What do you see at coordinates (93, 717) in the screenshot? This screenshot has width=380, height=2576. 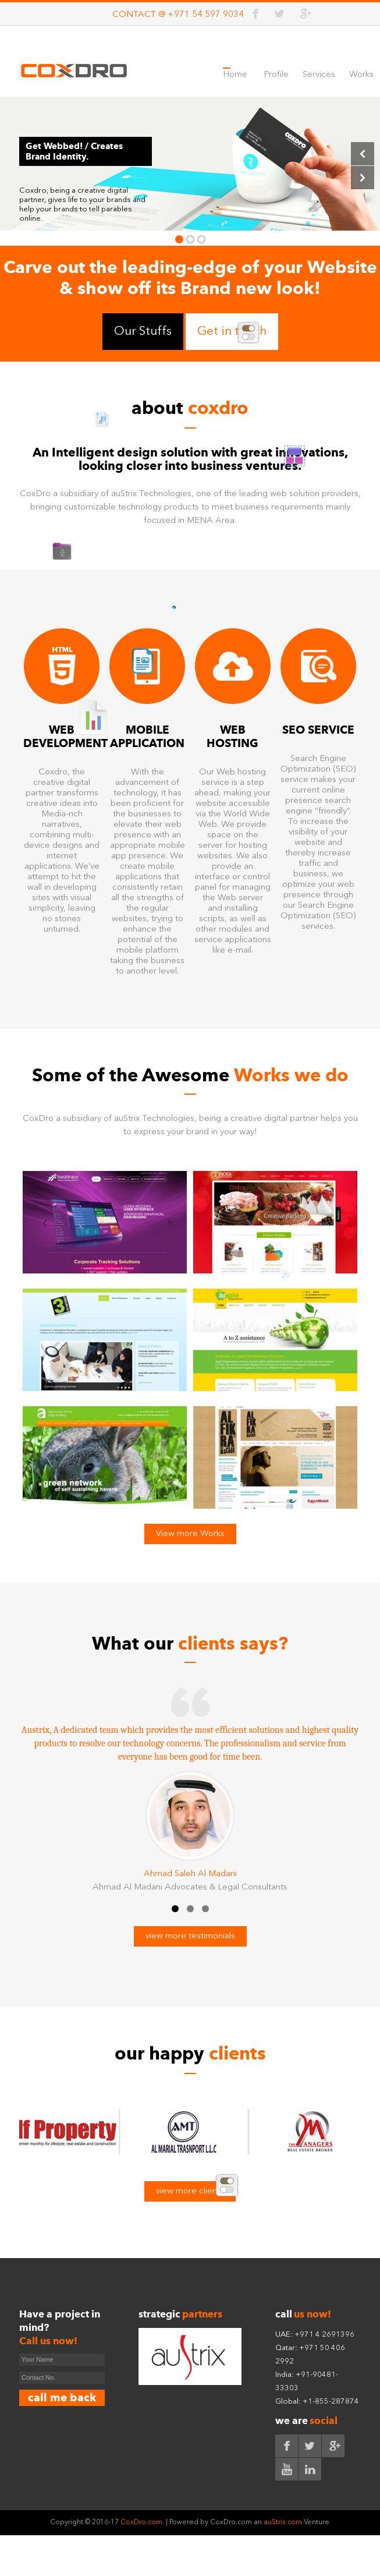 I see `open an opendocument chart file` at bounding box center [93, 717].